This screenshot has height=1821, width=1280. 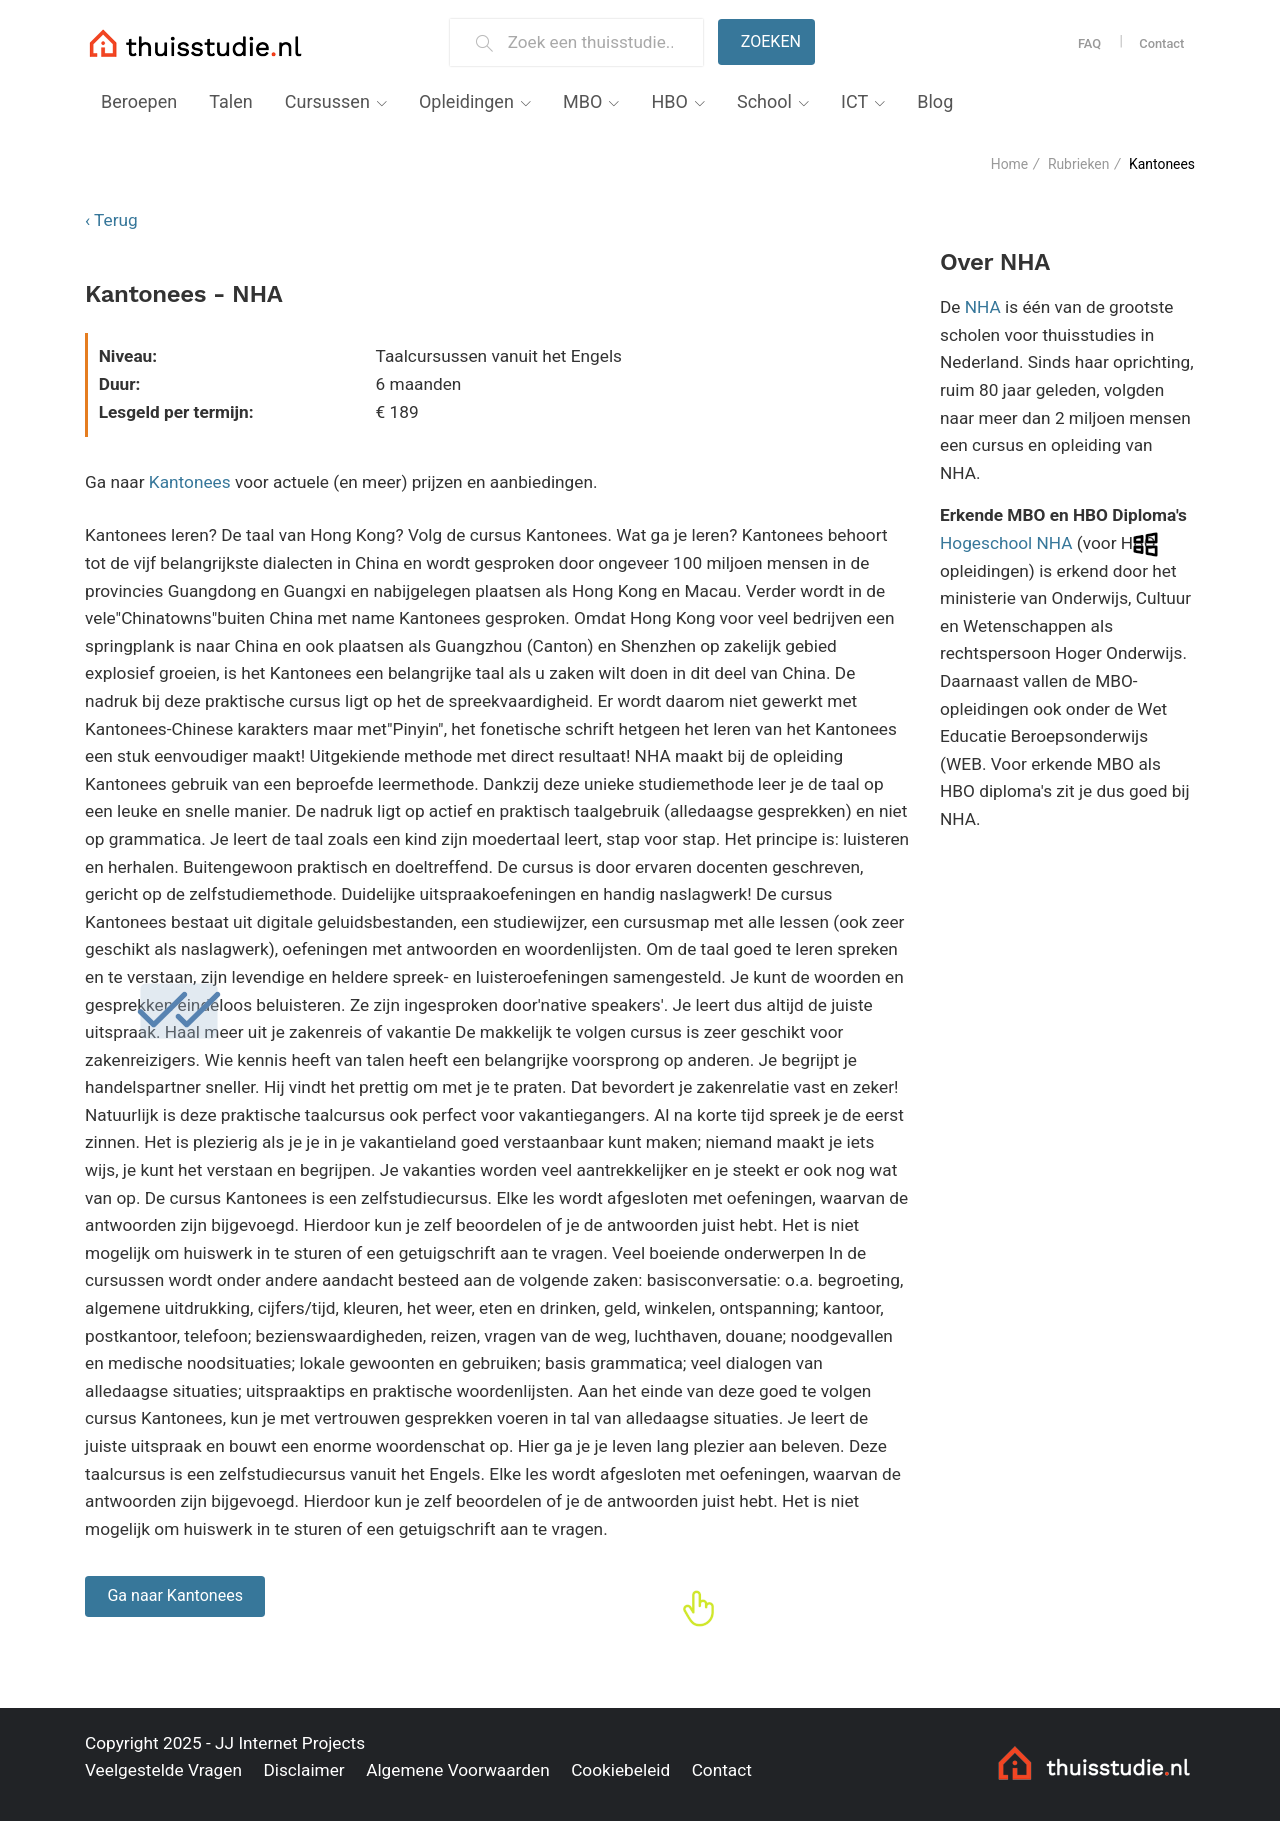 I want to click on open the windows start menu, so click(x=1146, y=544).